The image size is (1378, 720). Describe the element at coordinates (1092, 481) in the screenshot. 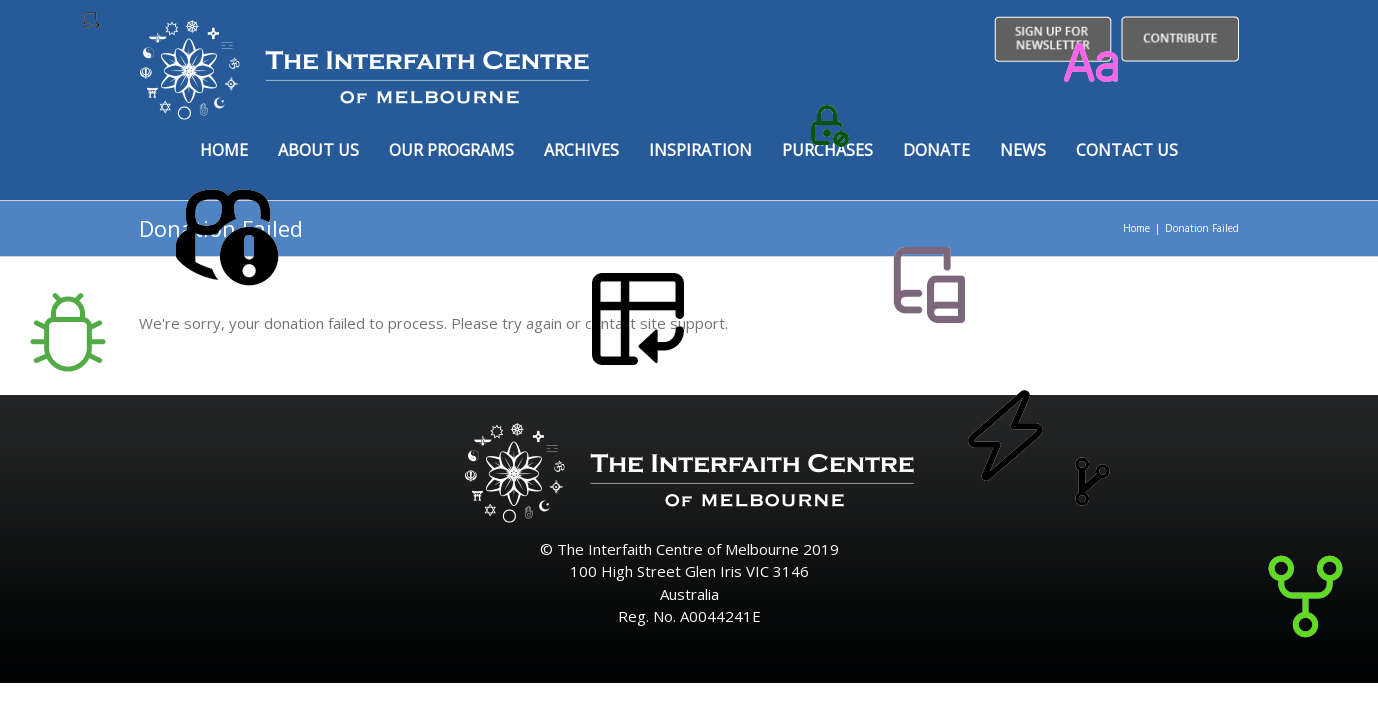

I see `view repository branches` at that location.